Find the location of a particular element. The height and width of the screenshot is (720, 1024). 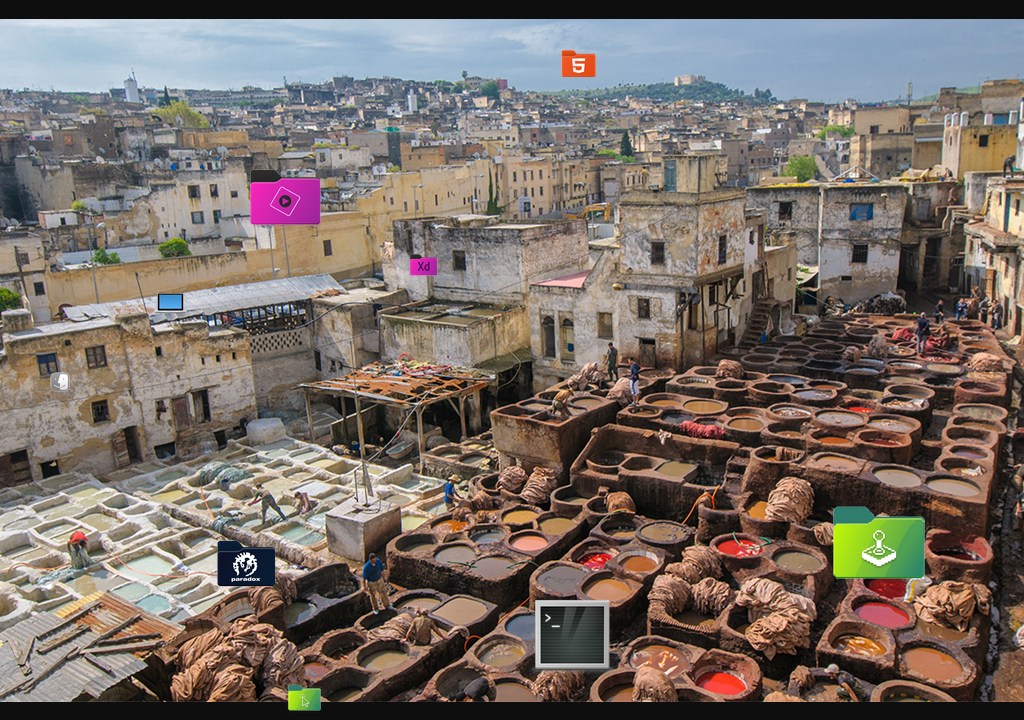

open Adobe Premiere Elements project folder is located at coordinates (285, 199).